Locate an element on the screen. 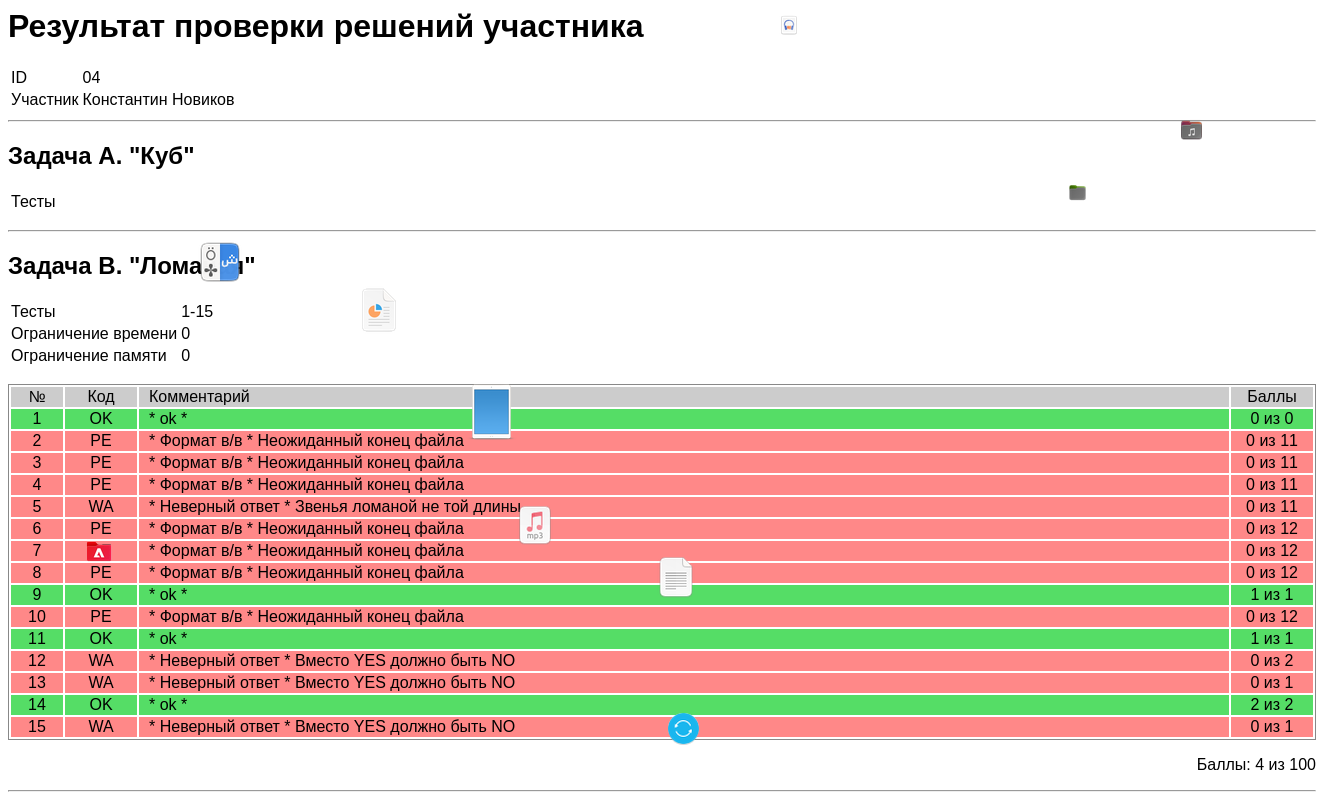  file is currently syncing with Insync cloud storage is located at coordinates (683, 728).